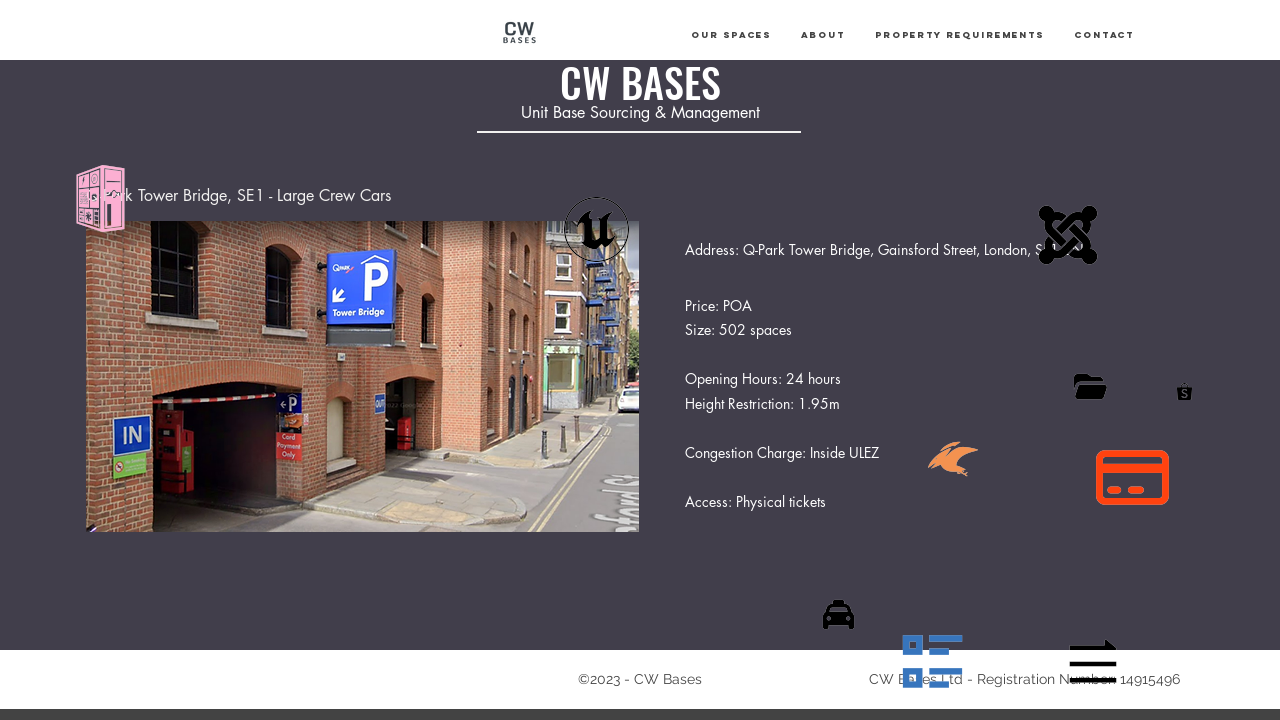 The width and height of the screenshot is (1280, 720). I want to click on open the Shopee shopping app, so click(1184, 391).